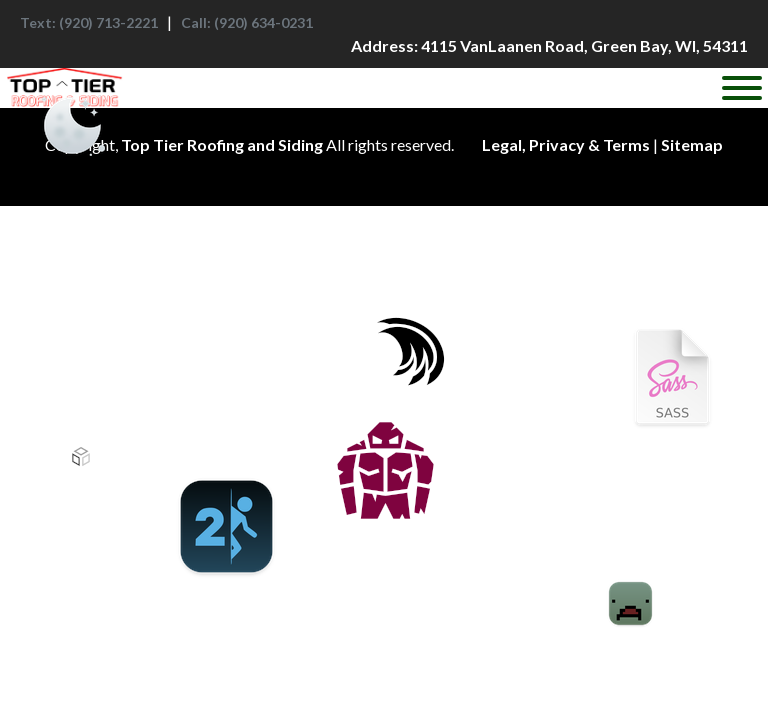  I want to click on launch portal 2 game, so click(226, 526).